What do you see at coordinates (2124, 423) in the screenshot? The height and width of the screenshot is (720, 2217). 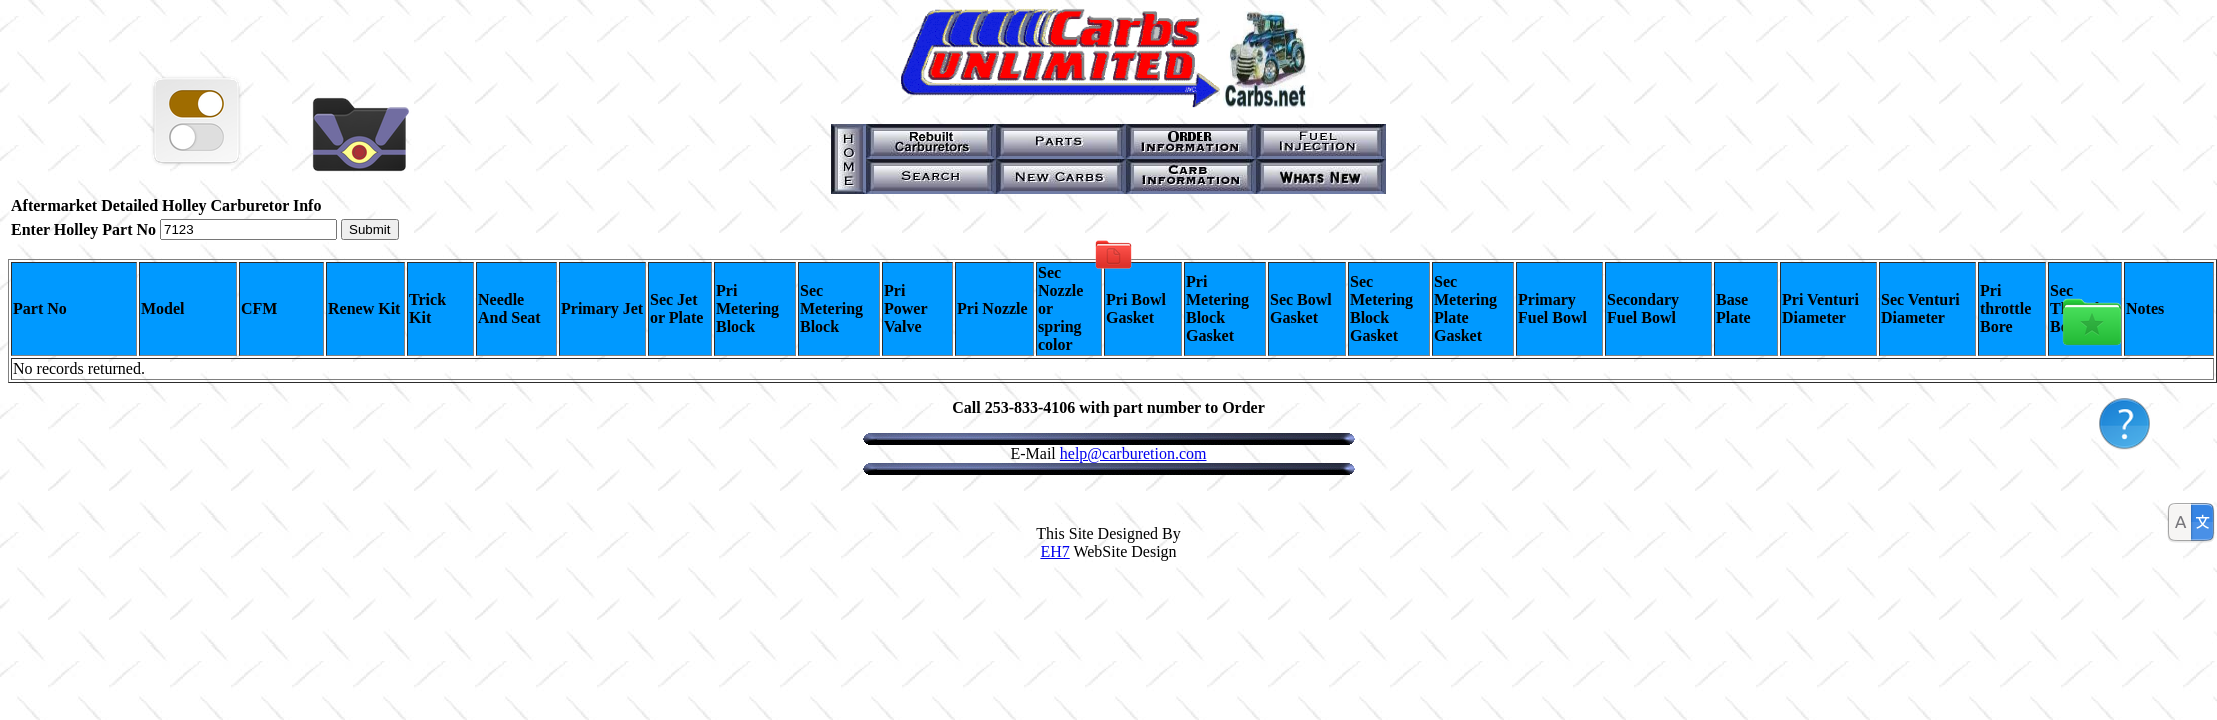 I see `open help documentation` at bounding box center [2124, 423].